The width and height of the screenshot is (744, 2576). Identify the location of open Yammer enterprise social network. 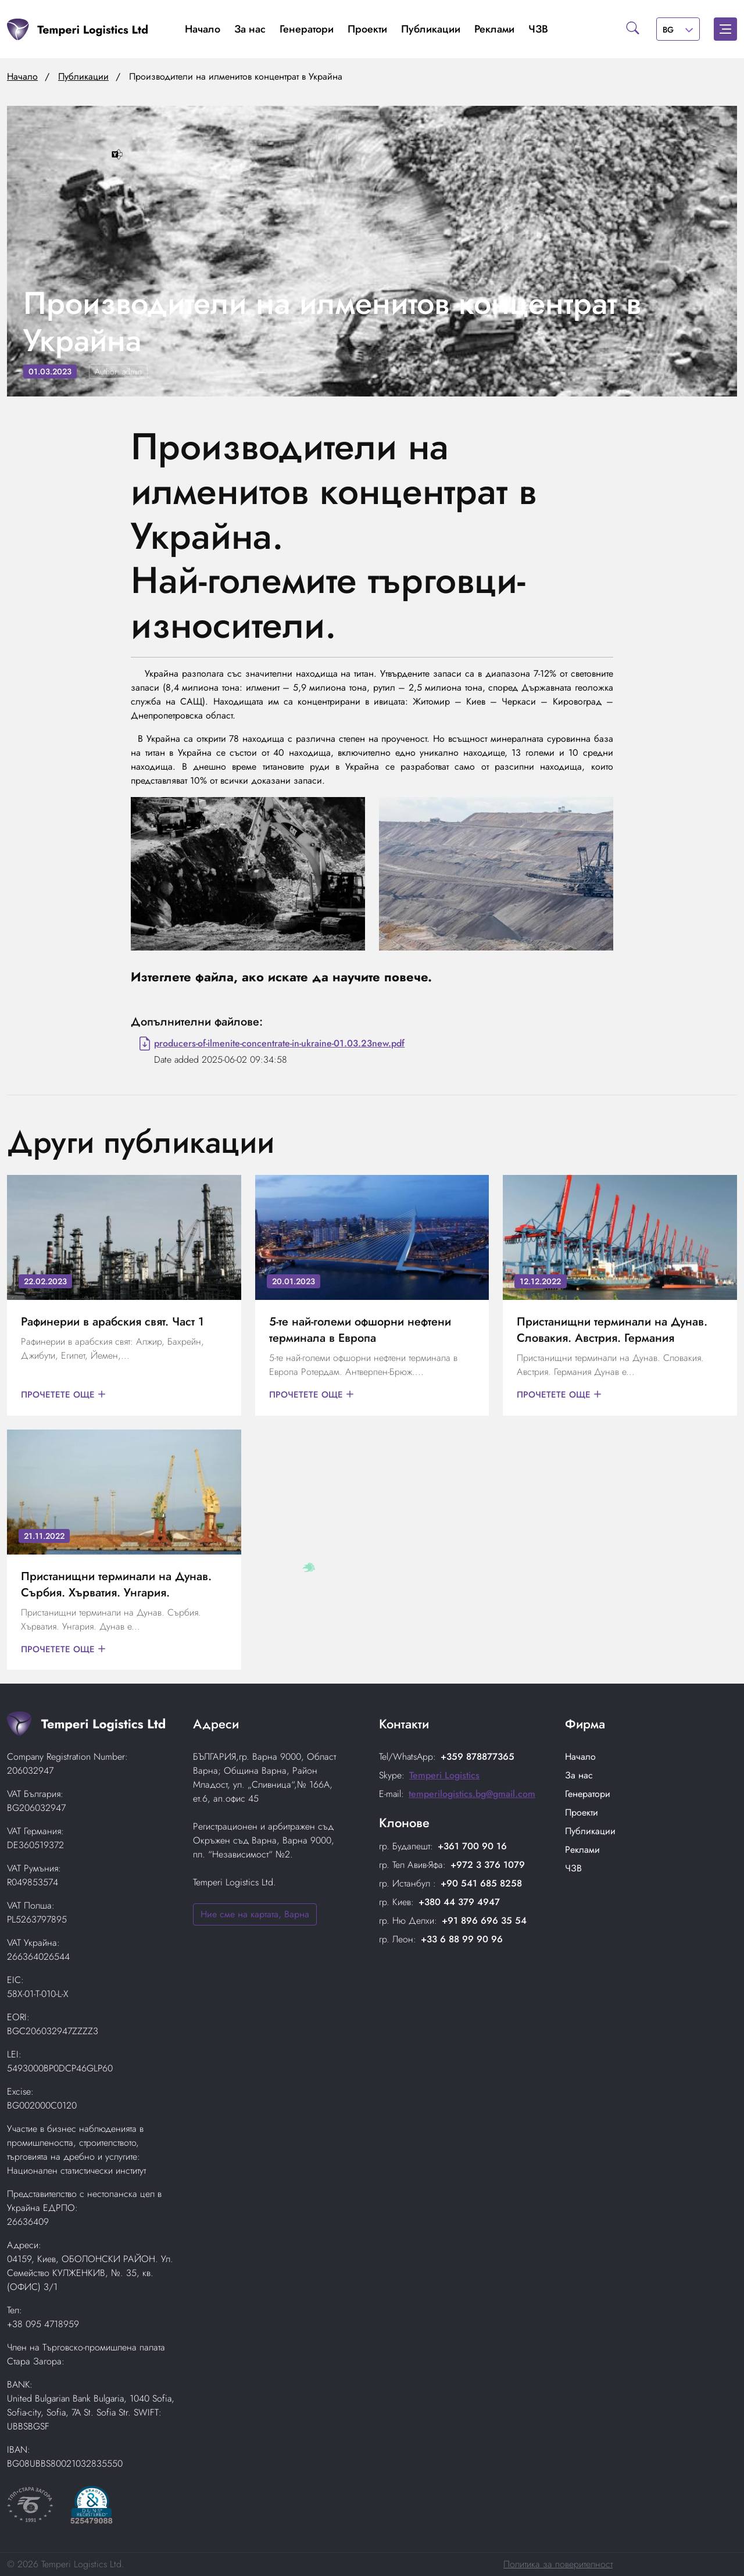
(117, 154).